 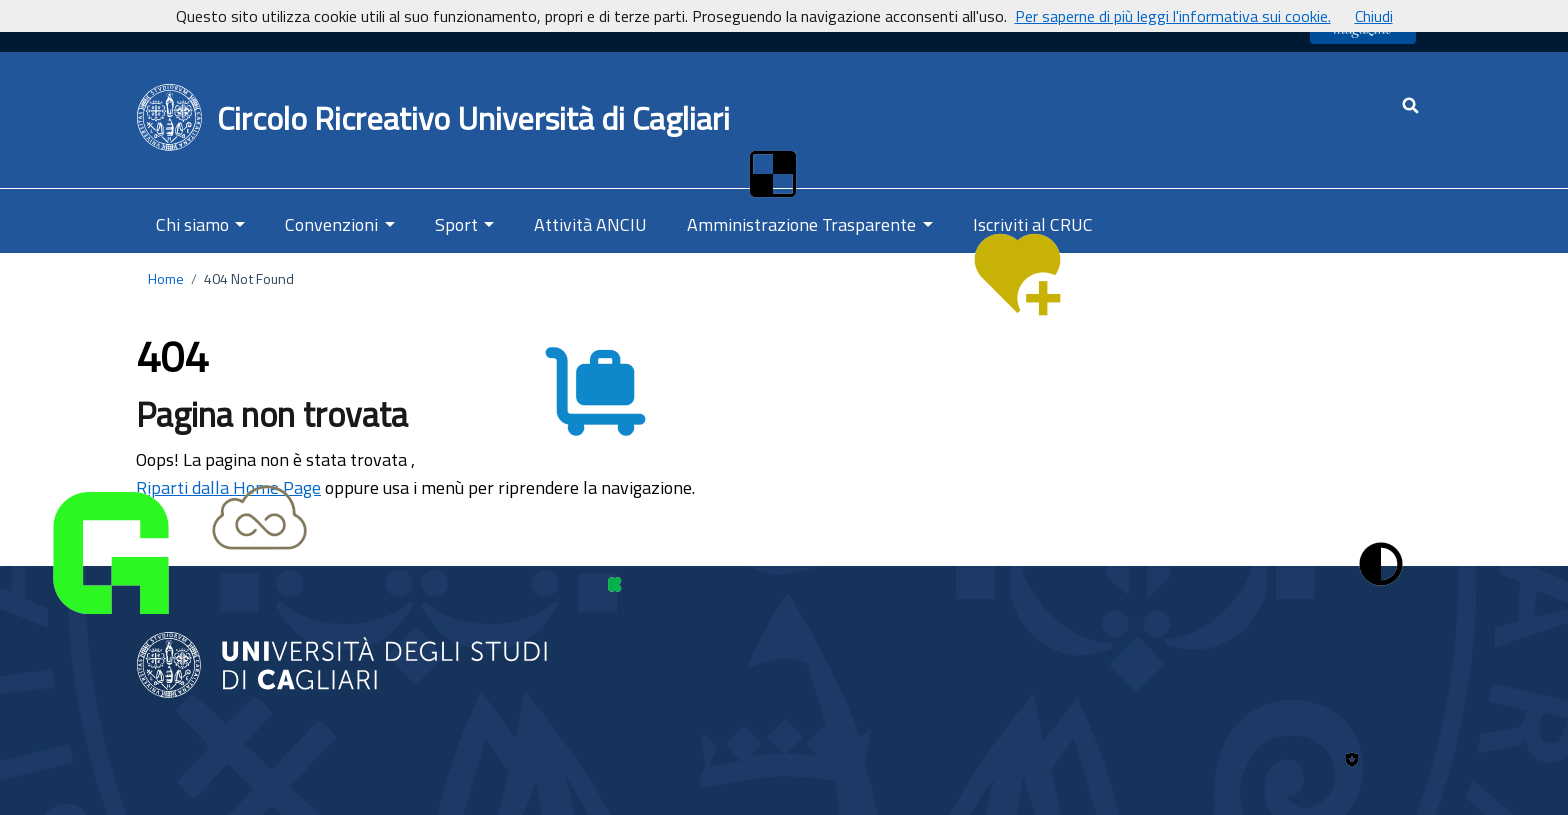 What do you see at coordinates (1017, 272) in the screenshot?
I see `add to favorites` at bounding box center [1017, 272].